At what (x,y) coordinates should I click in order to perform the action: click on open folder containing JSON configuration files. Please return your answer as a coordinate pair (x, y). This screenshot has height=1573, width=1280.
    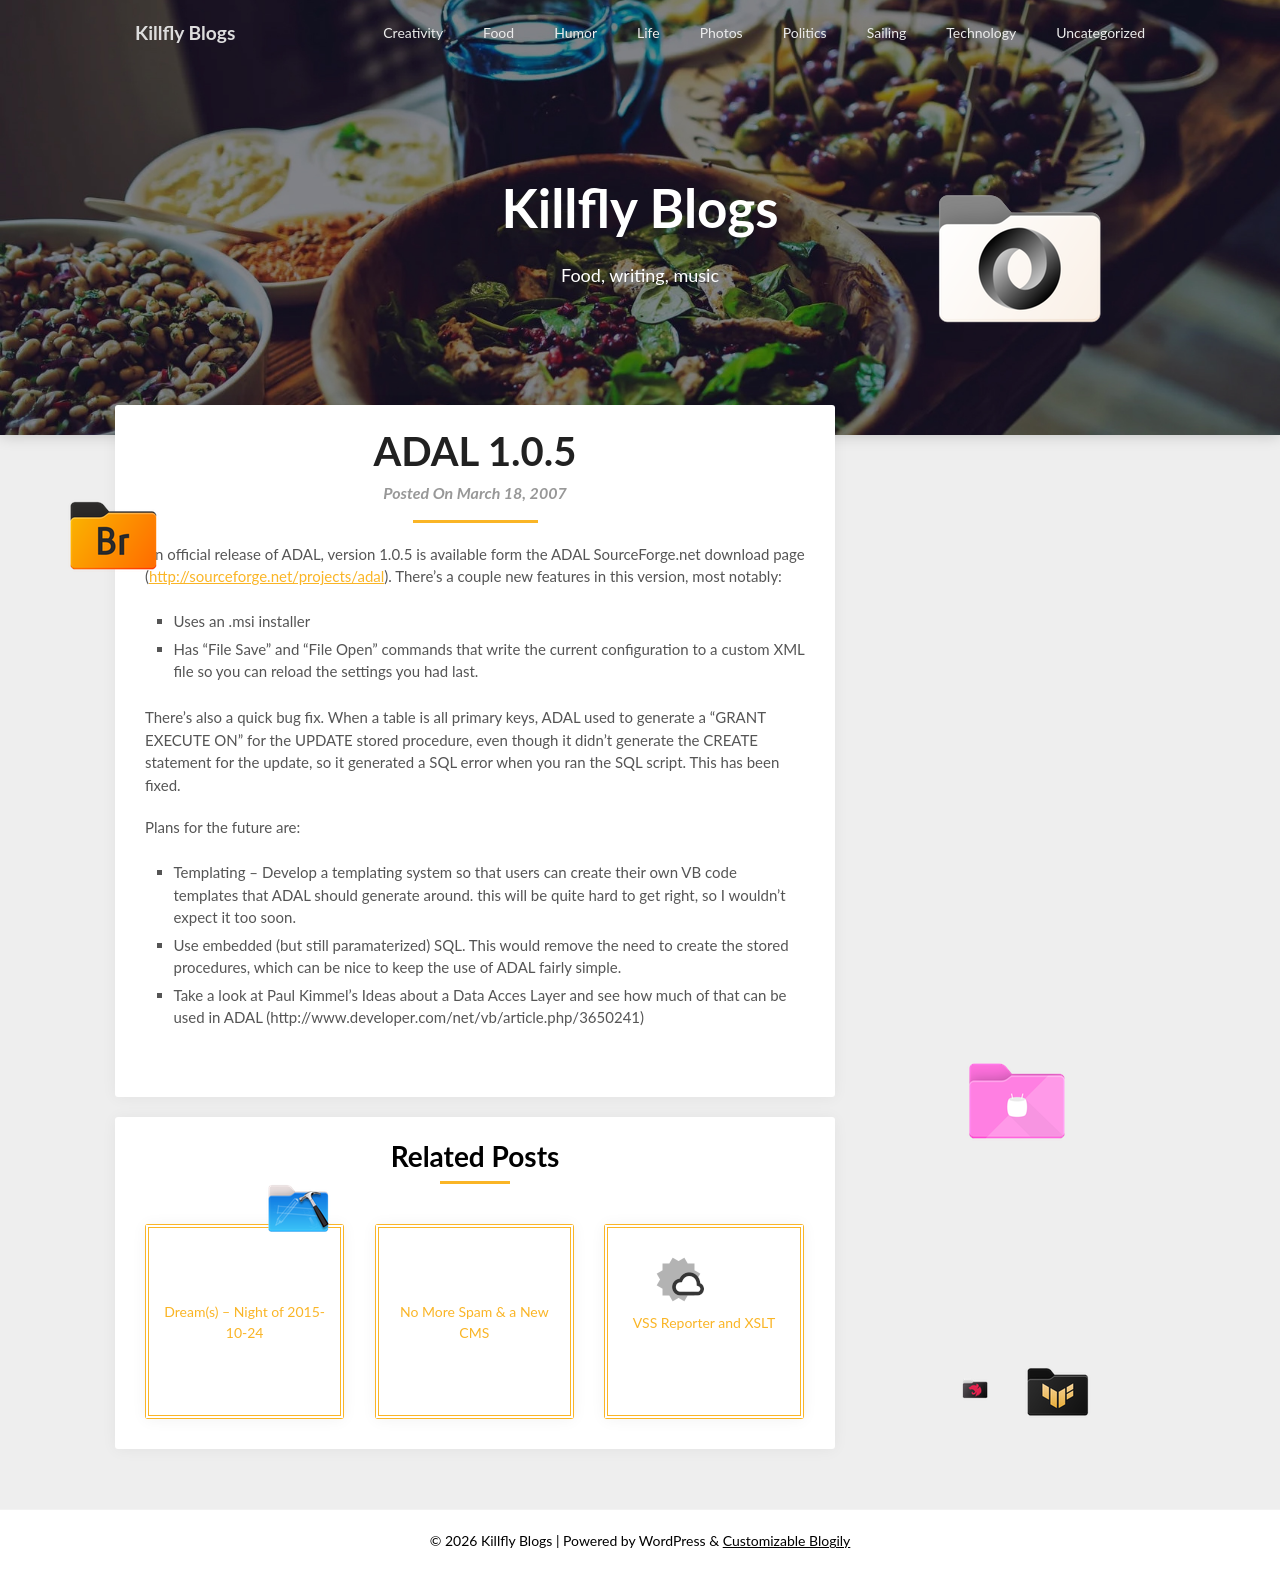
    Looking at the image, I should click on (1019, 263).